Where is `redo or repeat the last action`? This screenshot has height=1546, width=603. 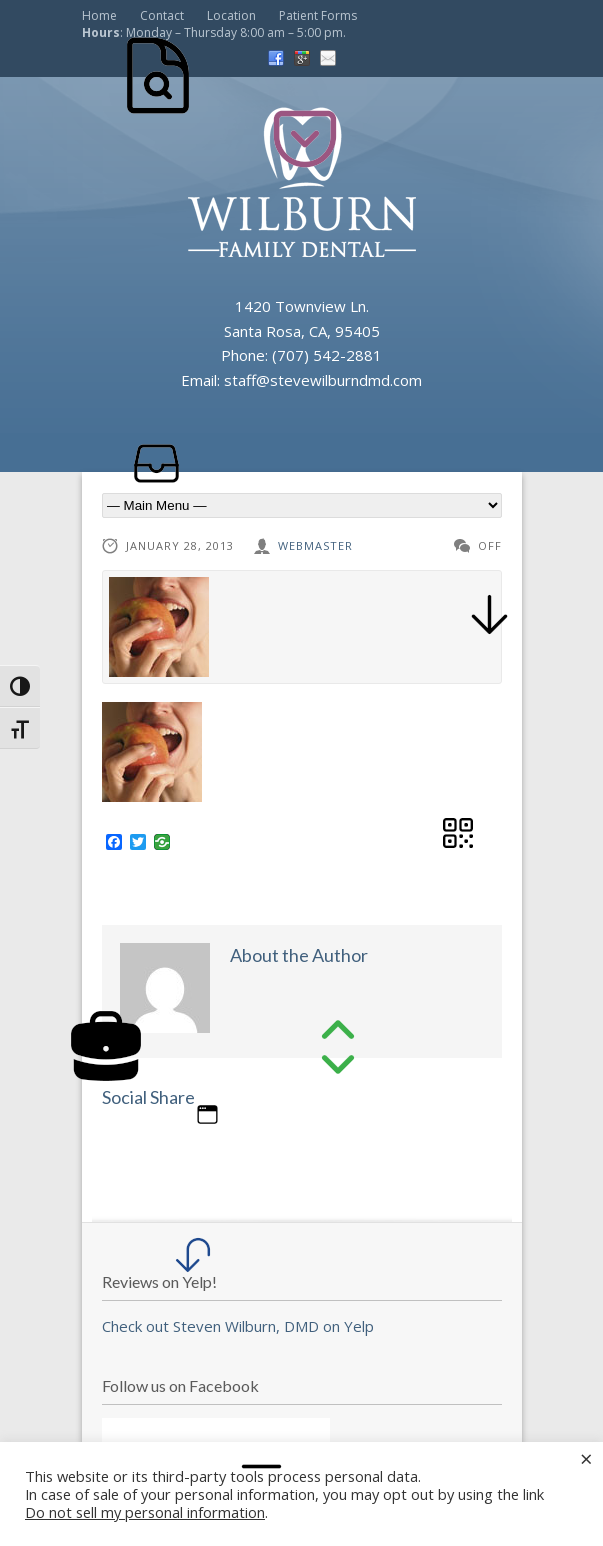 redo or repeat the last action is located at coordinates (193, 1255).